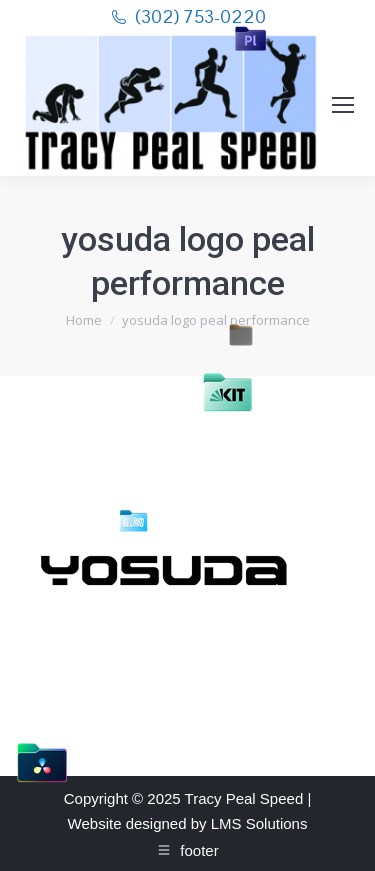 This screenshot has width=375, height=871. I want to click on open file folder, so click(241, 335).